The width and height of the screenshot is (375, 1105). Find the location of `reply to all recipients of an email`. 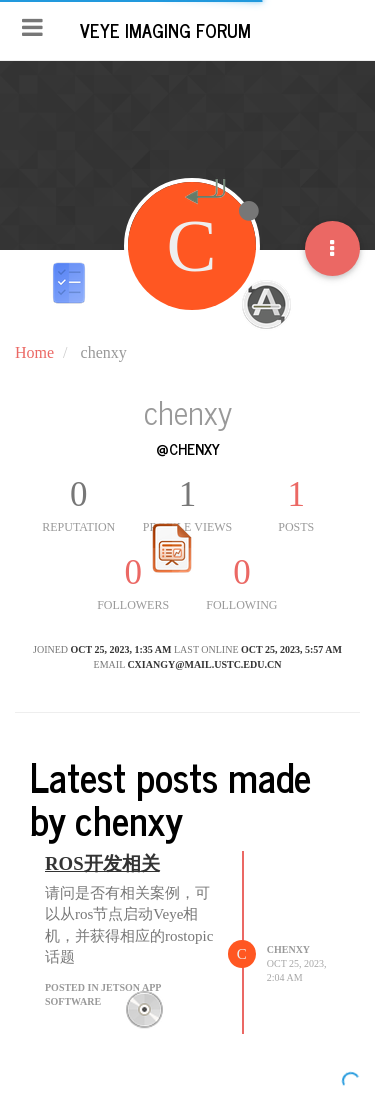

reply to all recipients of an email is located at coordinates (204, 188).